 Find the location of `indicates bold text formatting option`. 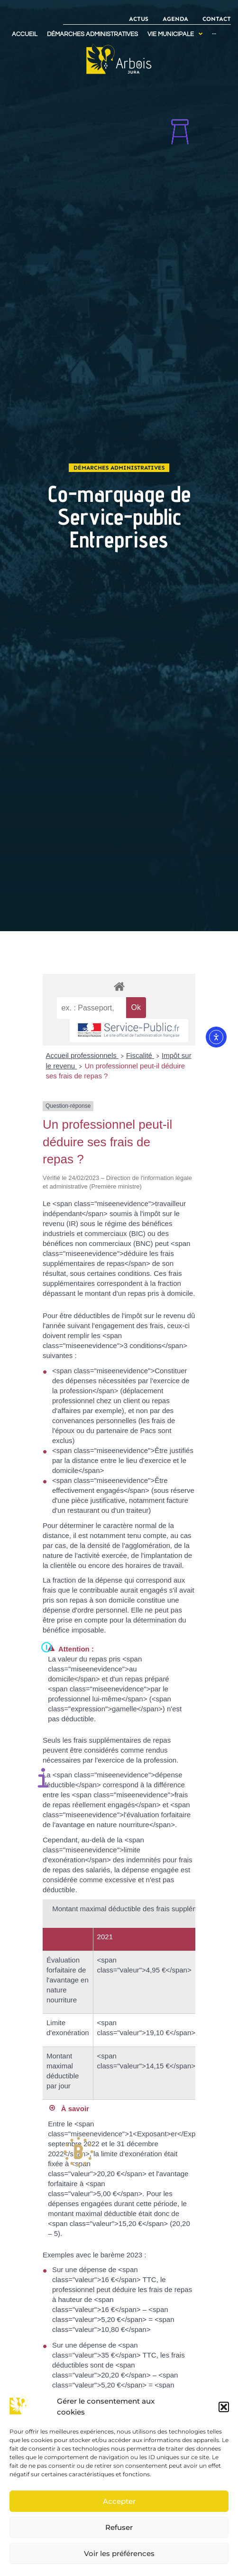

indicates bold text formatting option is located at coordinates (78, 2151).